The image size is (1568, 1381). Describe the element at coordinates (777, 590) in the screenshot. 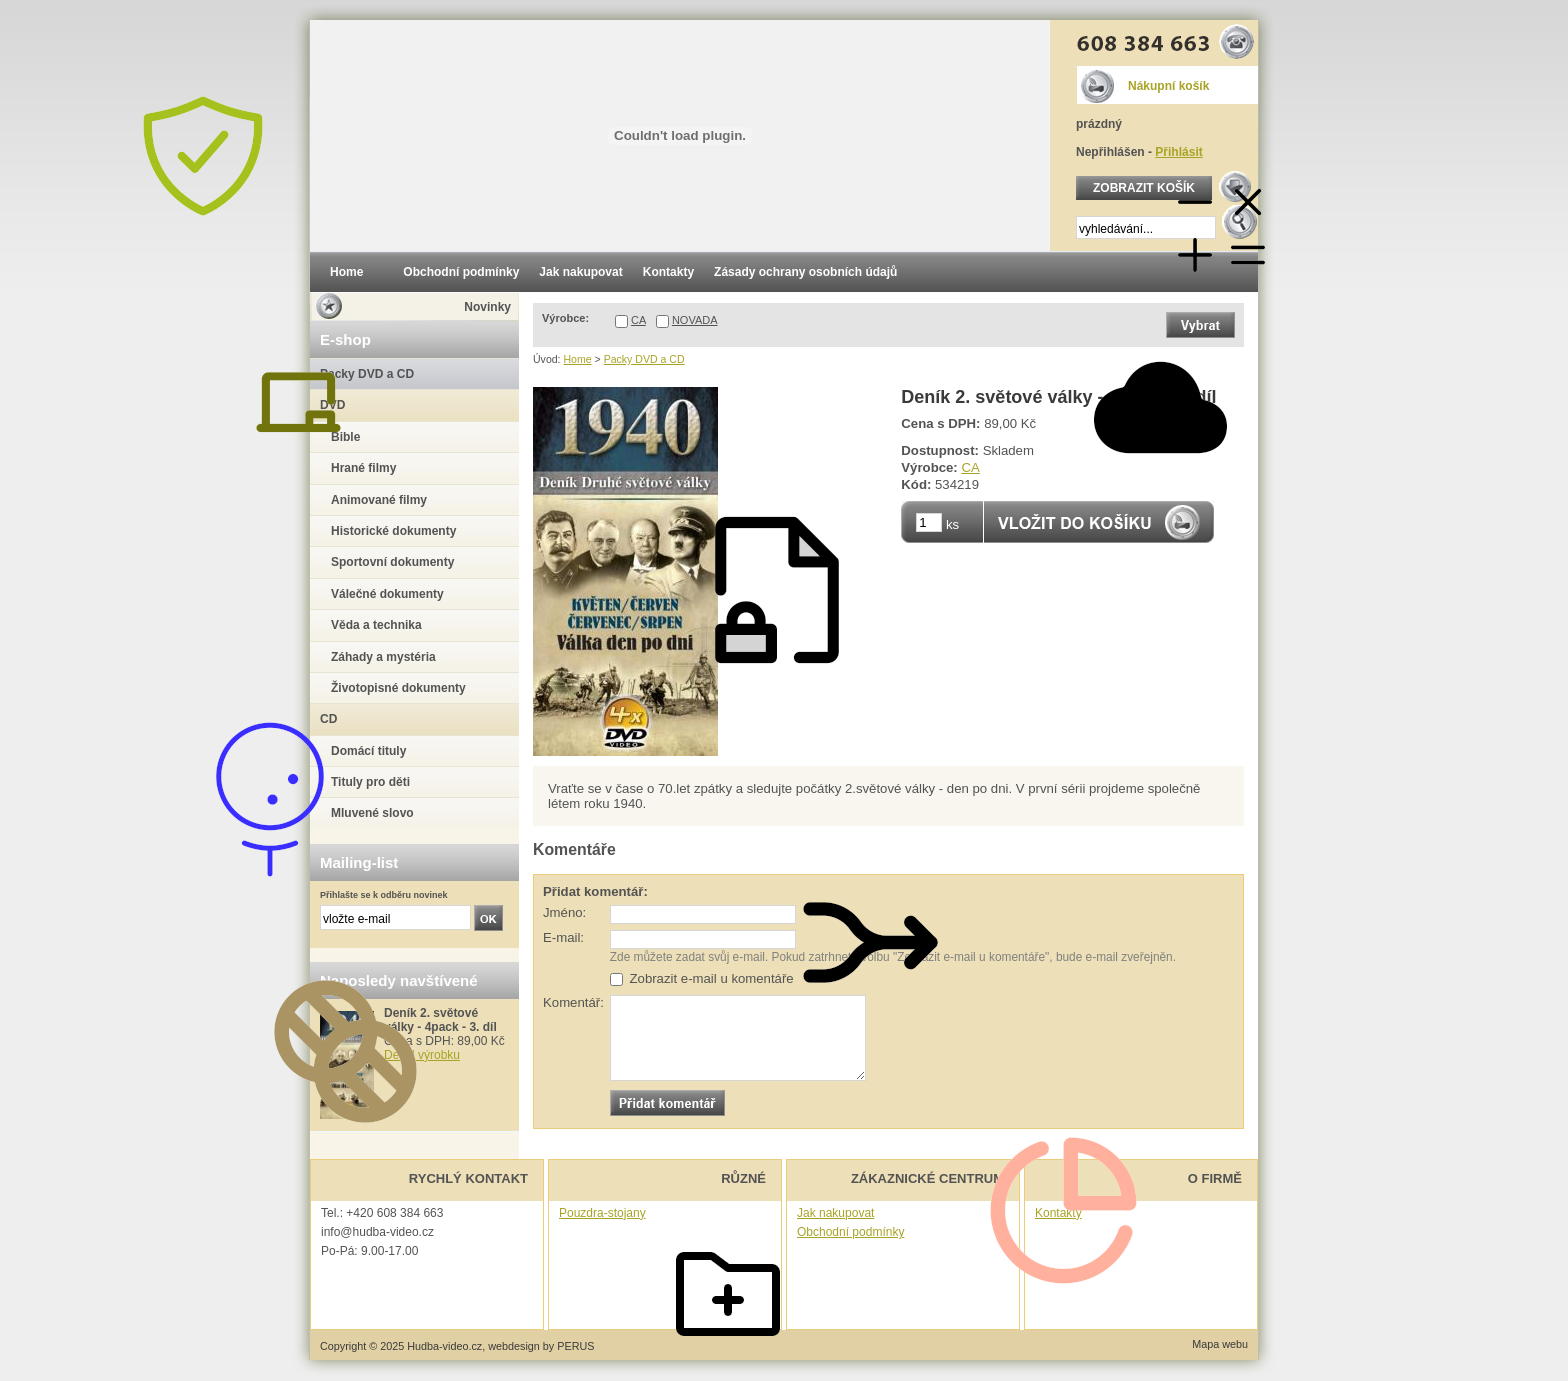

I see `a locked or encrypted file` at that location.